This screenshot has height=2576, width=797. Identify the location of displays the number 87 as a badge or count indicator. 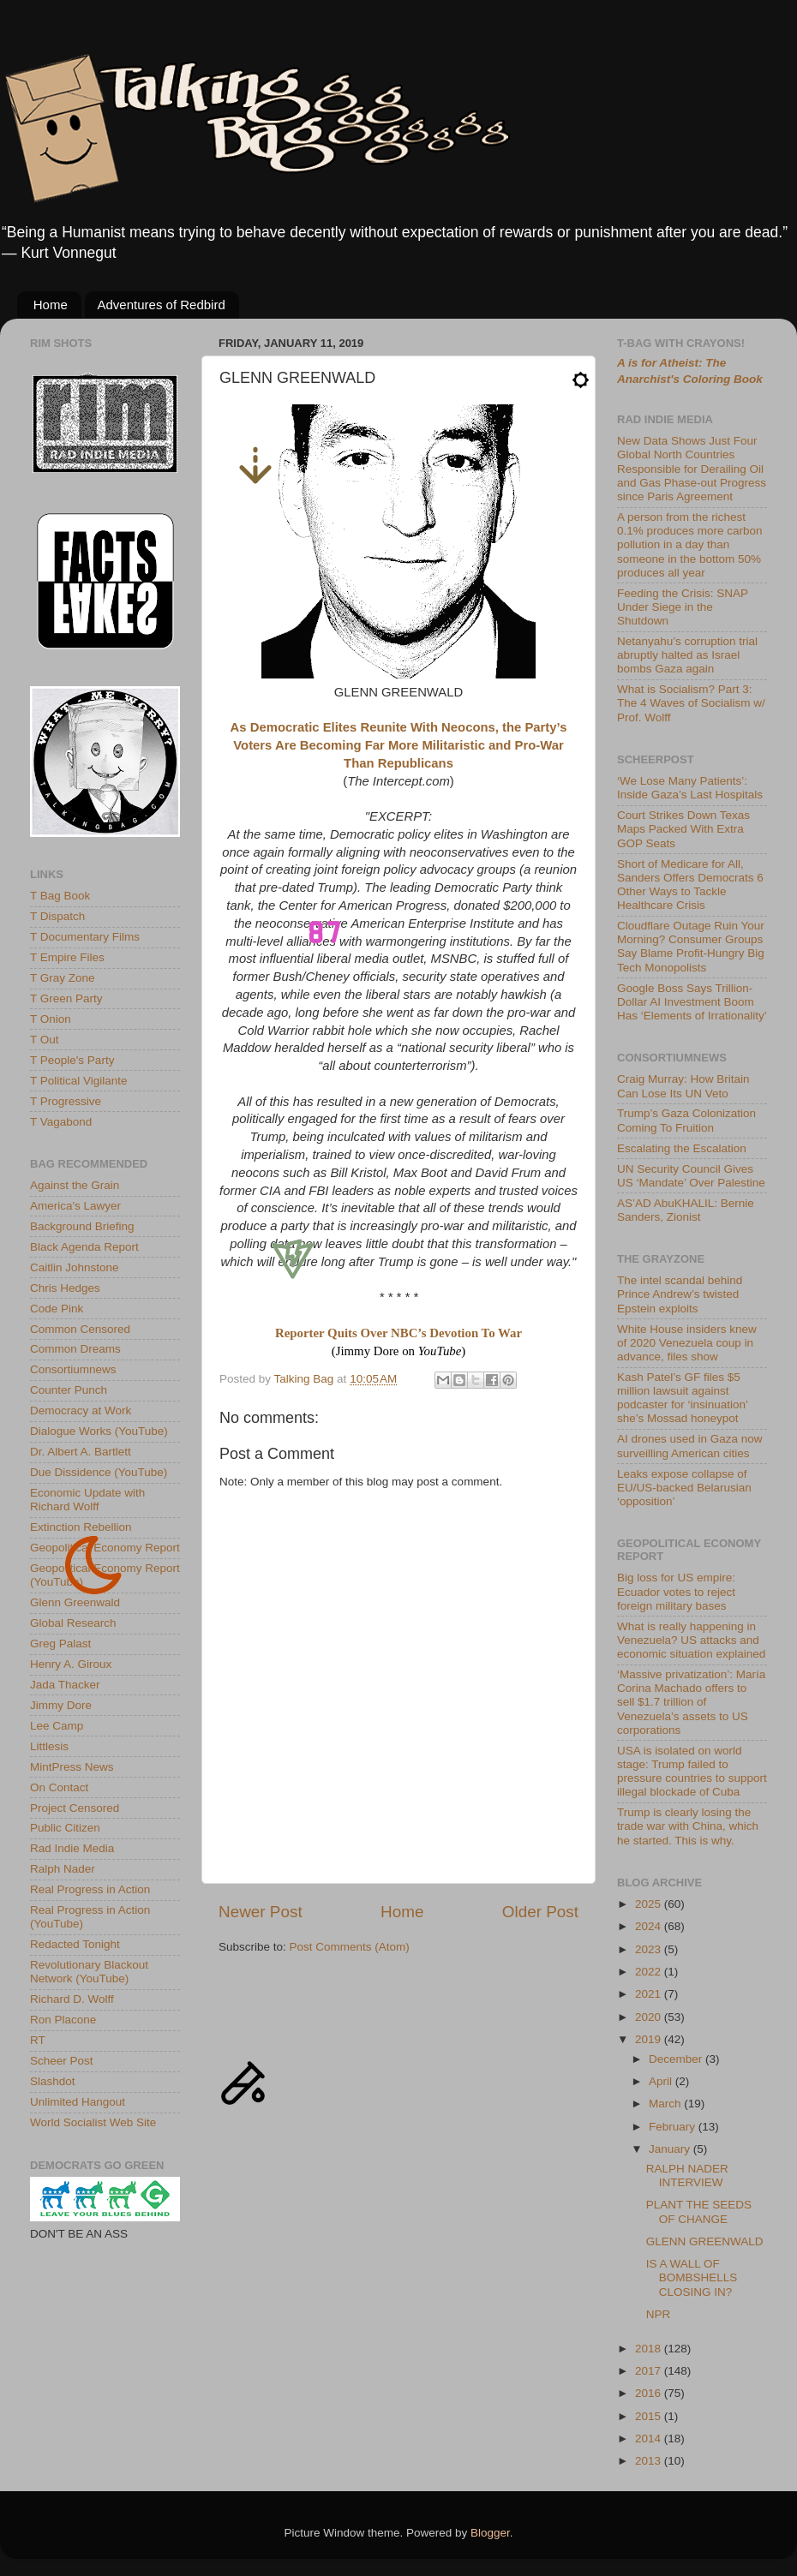
(325, 932).